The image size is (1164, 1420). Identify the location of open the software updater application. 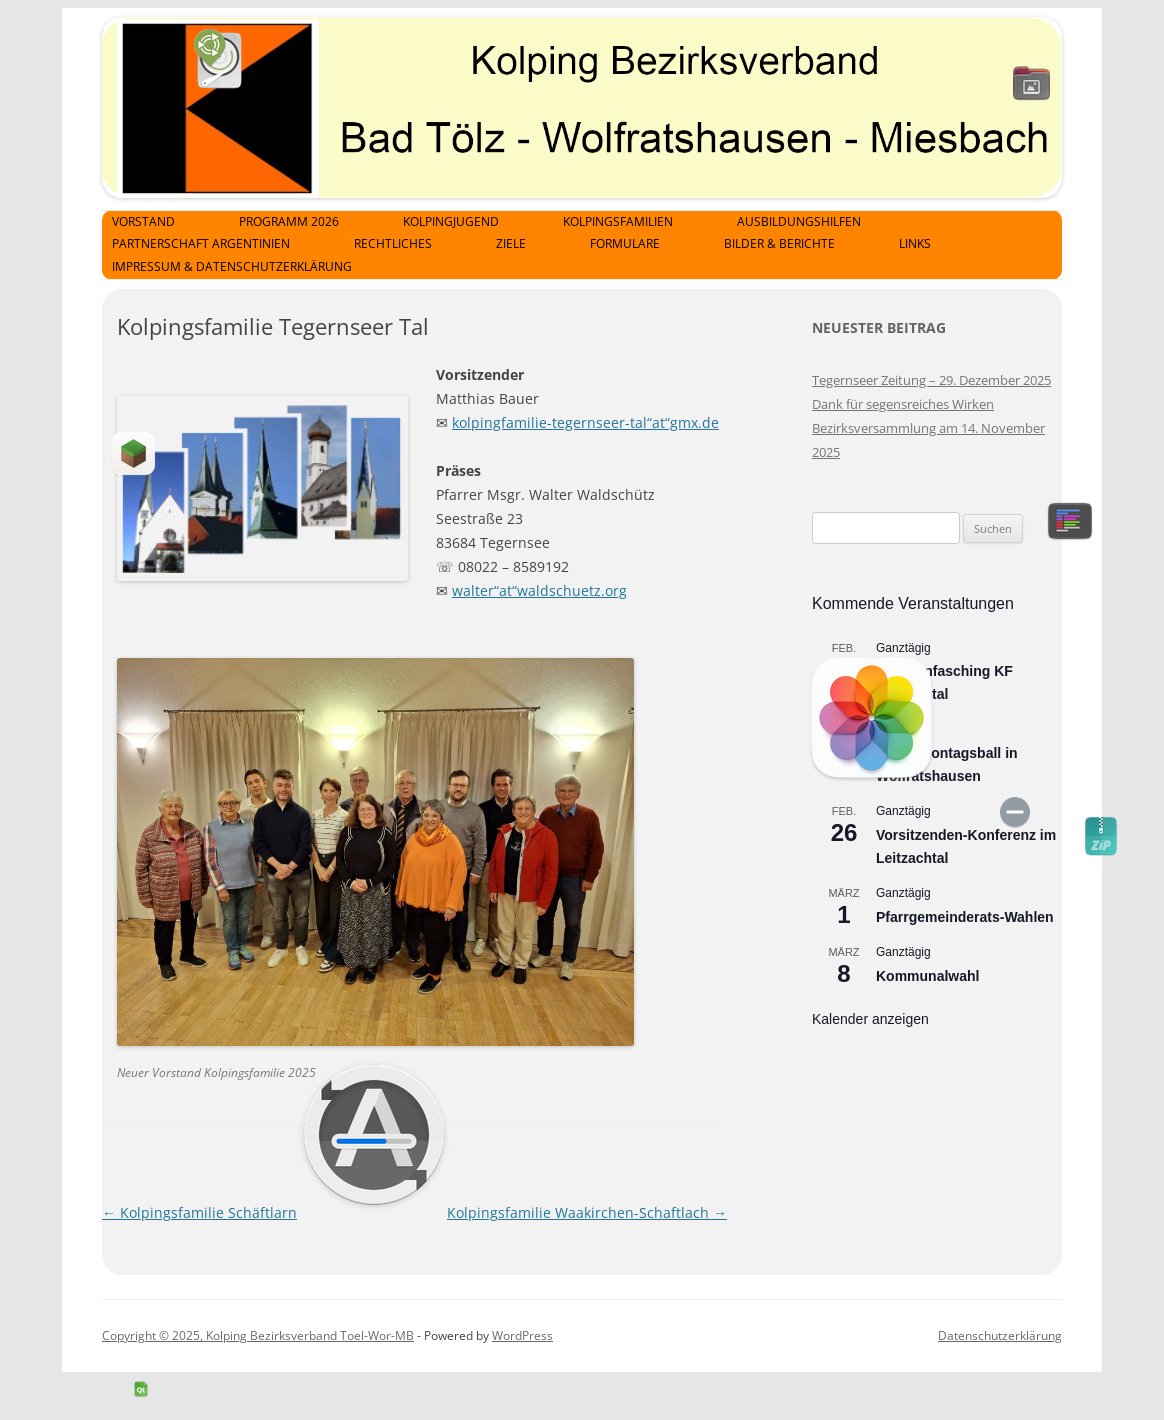
(374, 1135).